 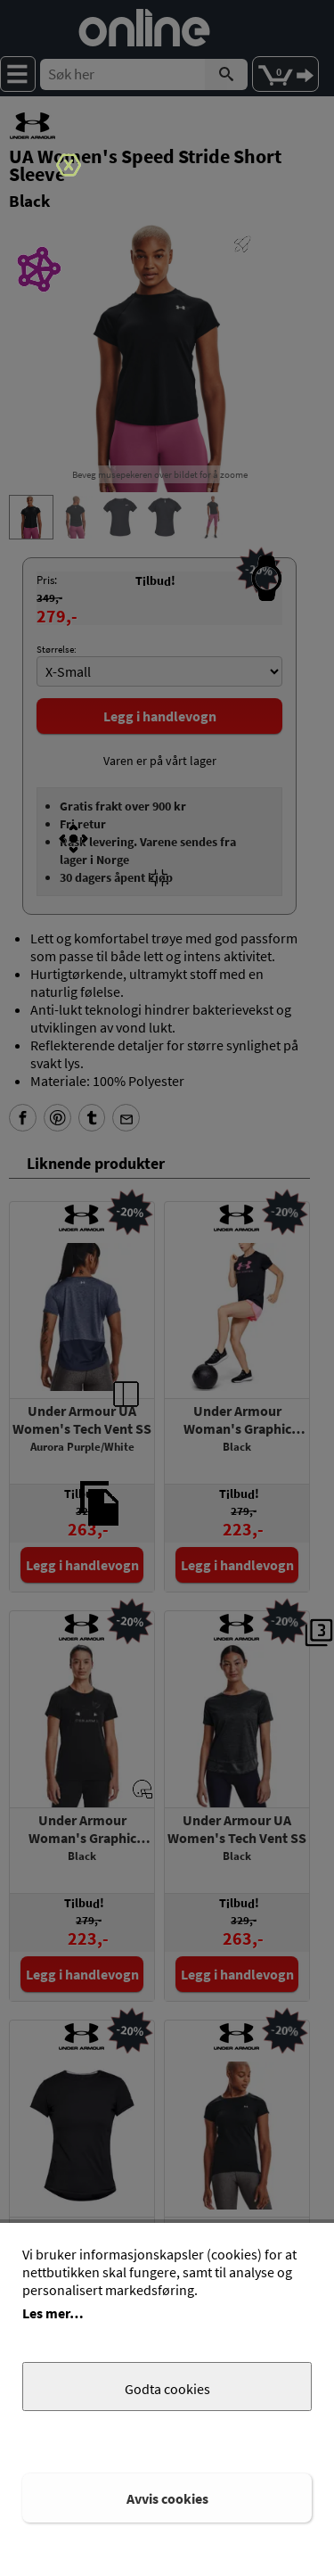 I want to click on access smartwatch settings or pairing, so click(x=266, y=578).